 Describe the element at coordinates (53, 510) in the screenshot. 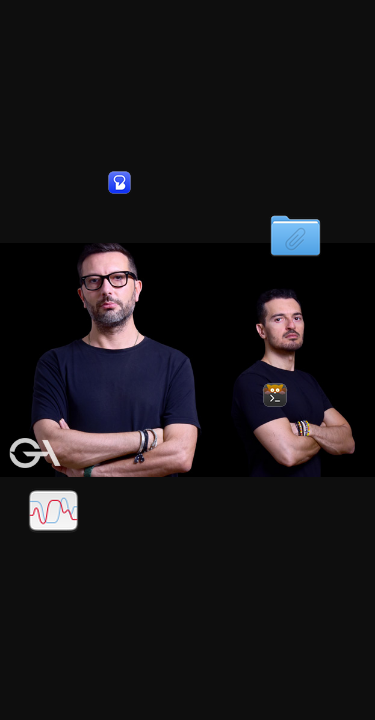

I see `open power statistics and battery usage details` at that location.